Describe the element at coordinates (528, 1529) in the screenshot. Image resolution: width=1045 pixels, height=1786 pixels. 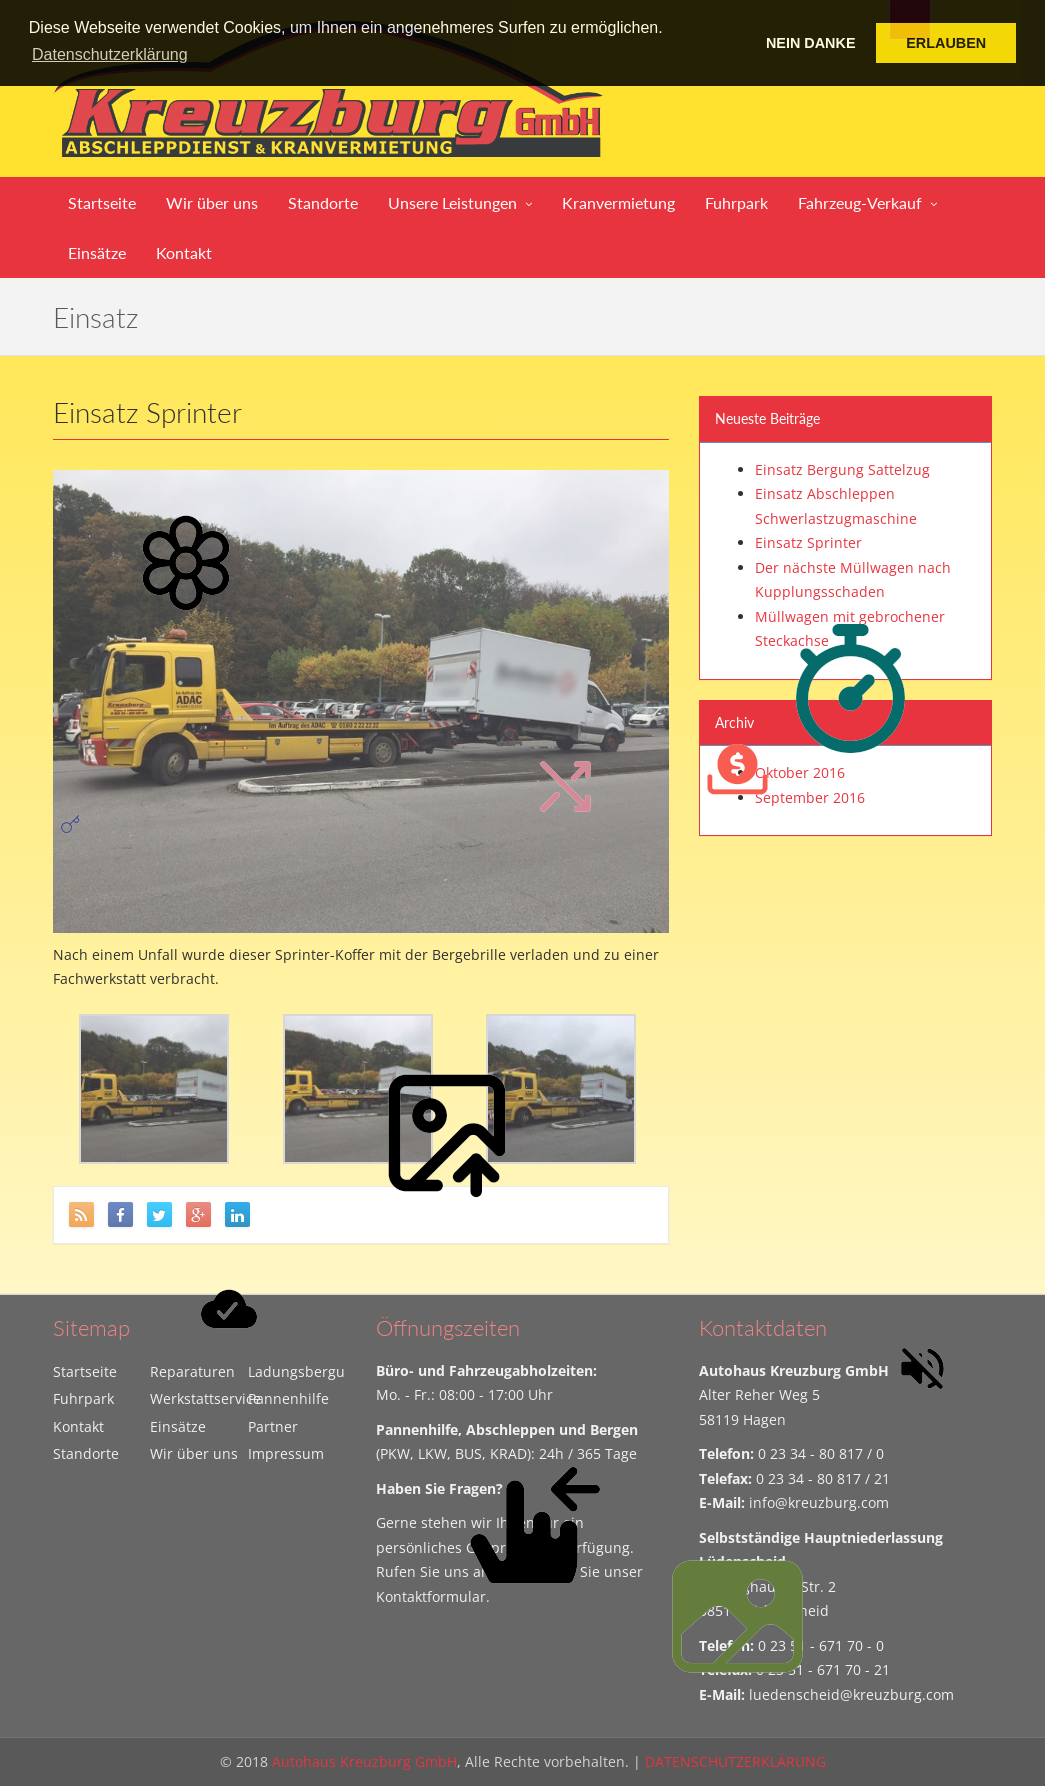
I see `swipe left to navigate or dismiss` at that location.